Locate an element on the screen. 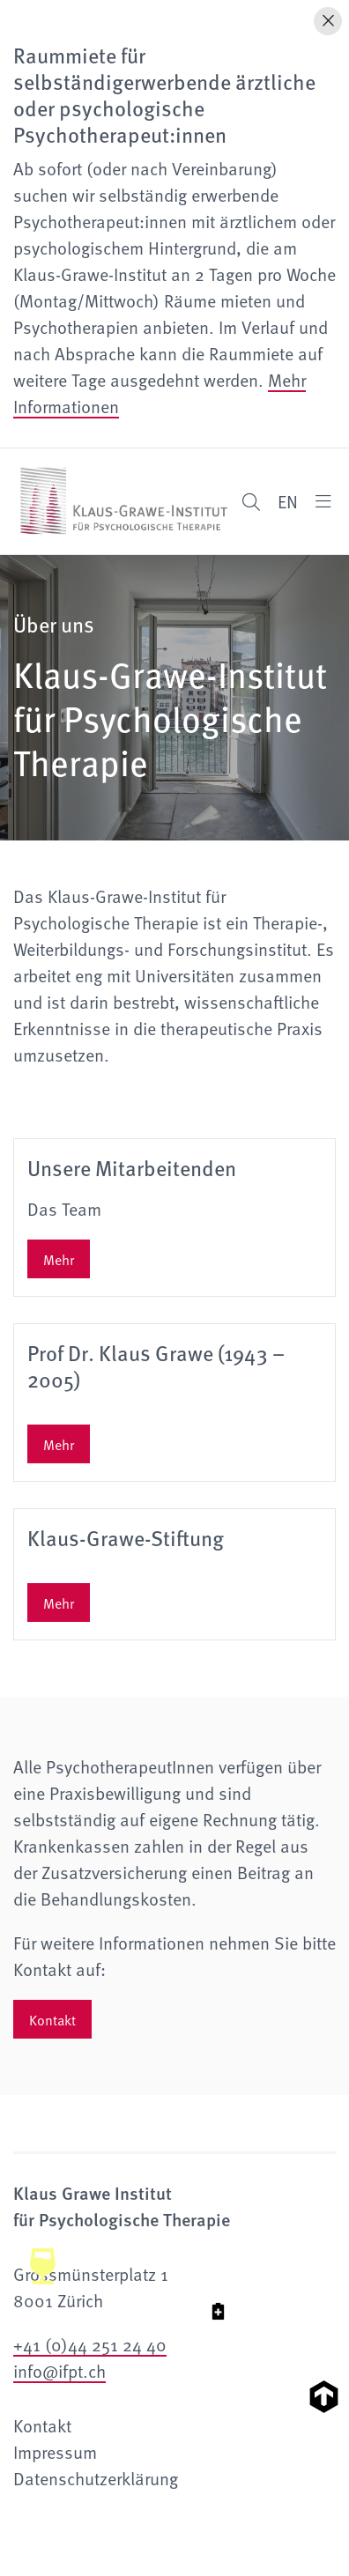 The width and height of the screenshot is (349, 2576). view wine or beverage menu is located at coordinates (42, 2266).